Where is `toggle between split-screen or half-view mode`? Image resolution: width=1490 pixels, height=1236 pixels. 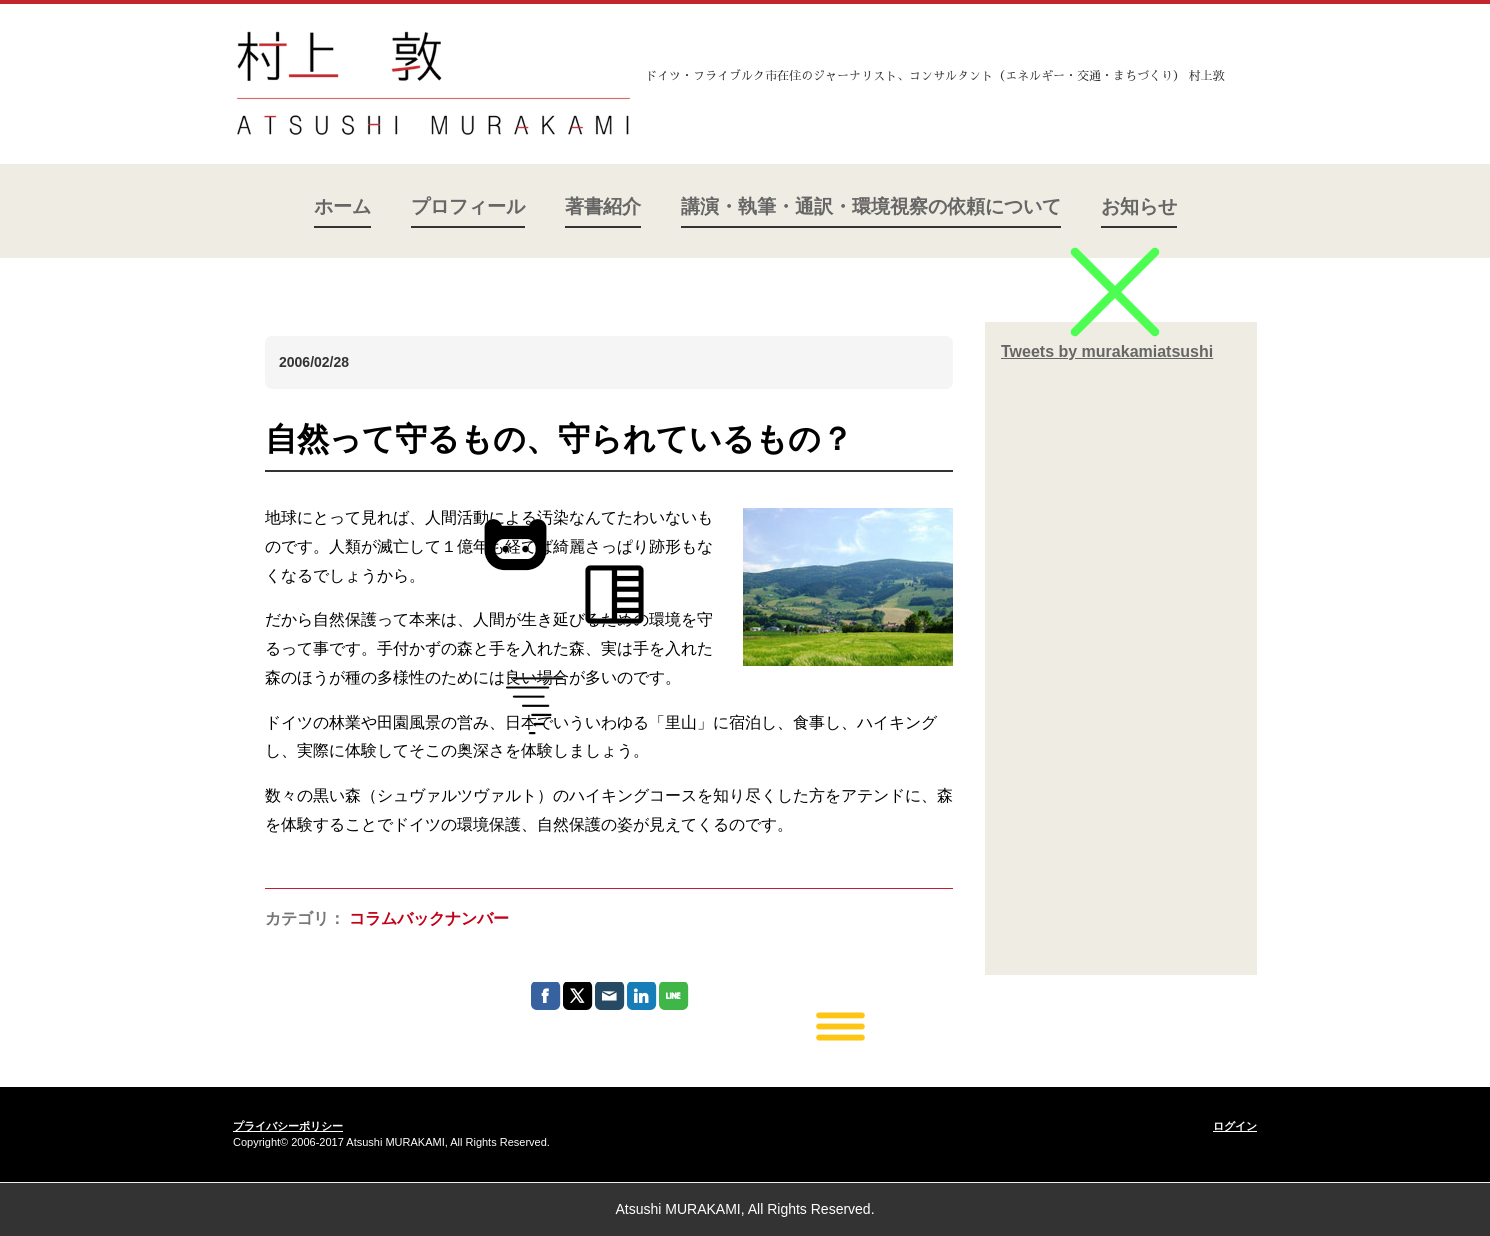
toggle between split-screen or half-view mode is located at coordinates (614, 594).